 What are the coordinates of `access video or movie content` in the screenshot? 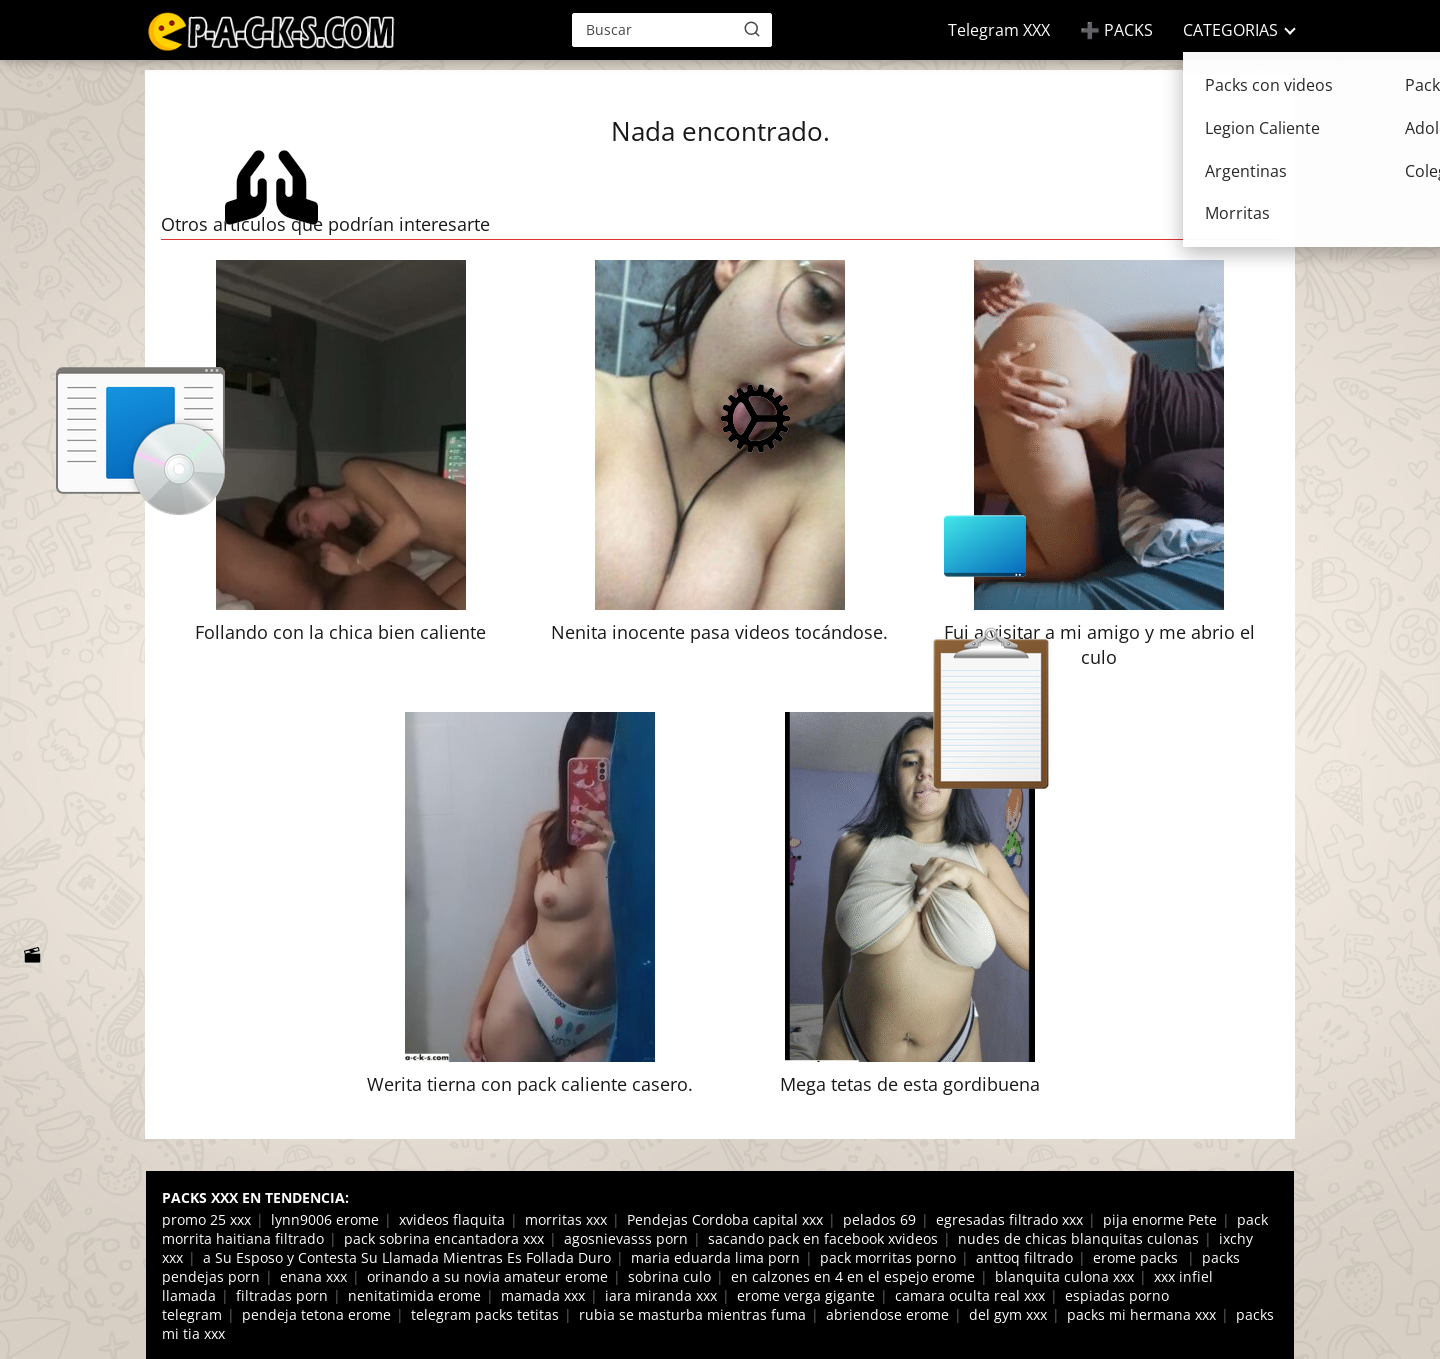 It's located at (32, 955).